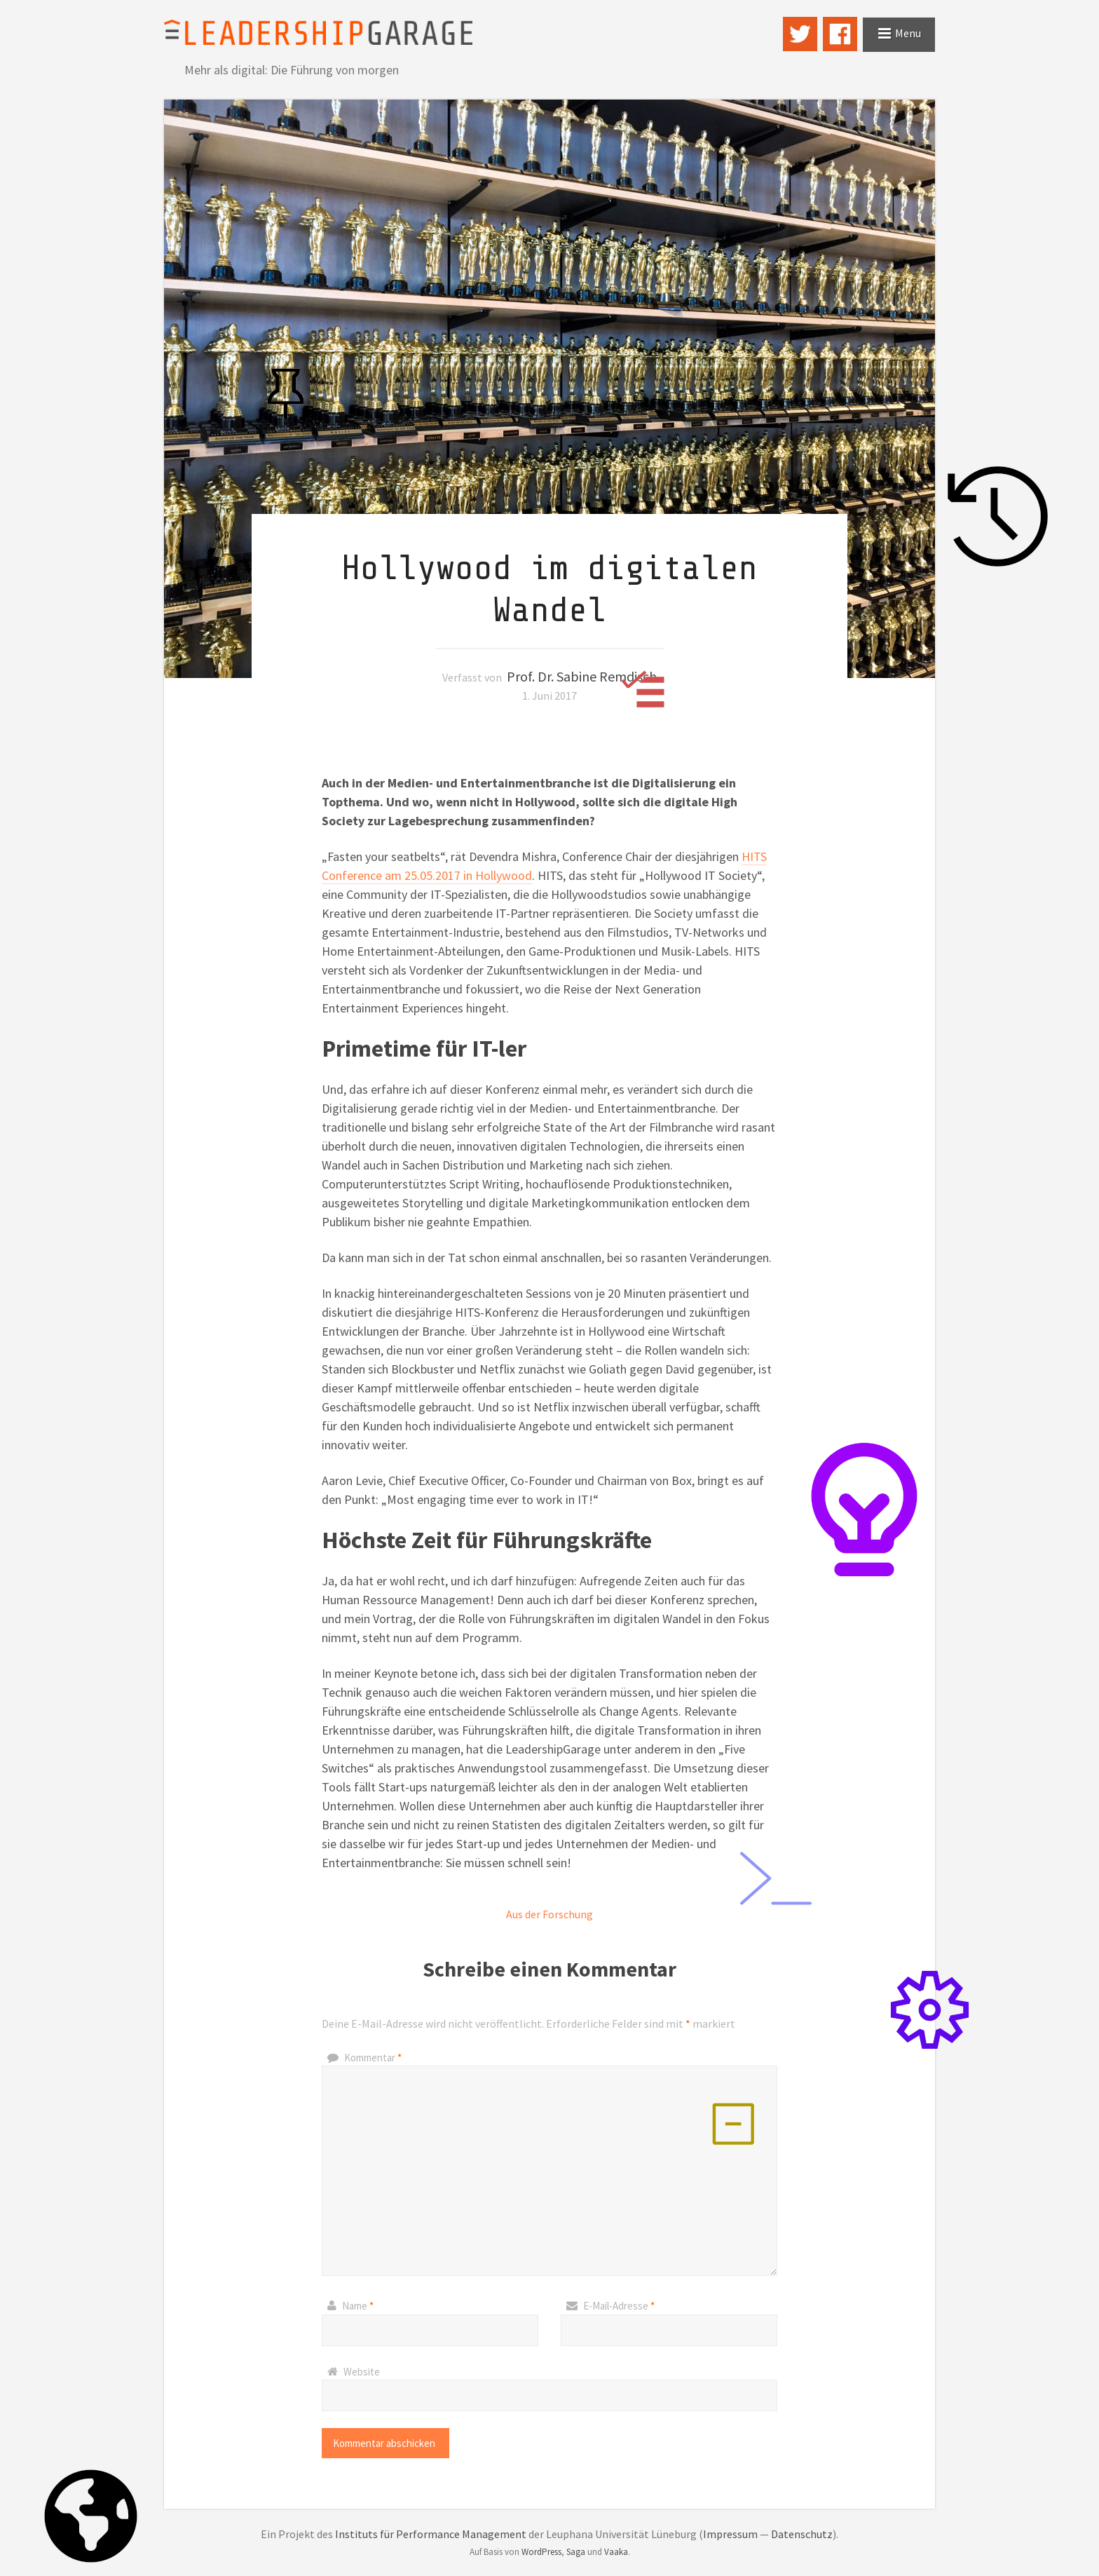  I want to click on access tips or helpful suggestions, so click(864, 1510).